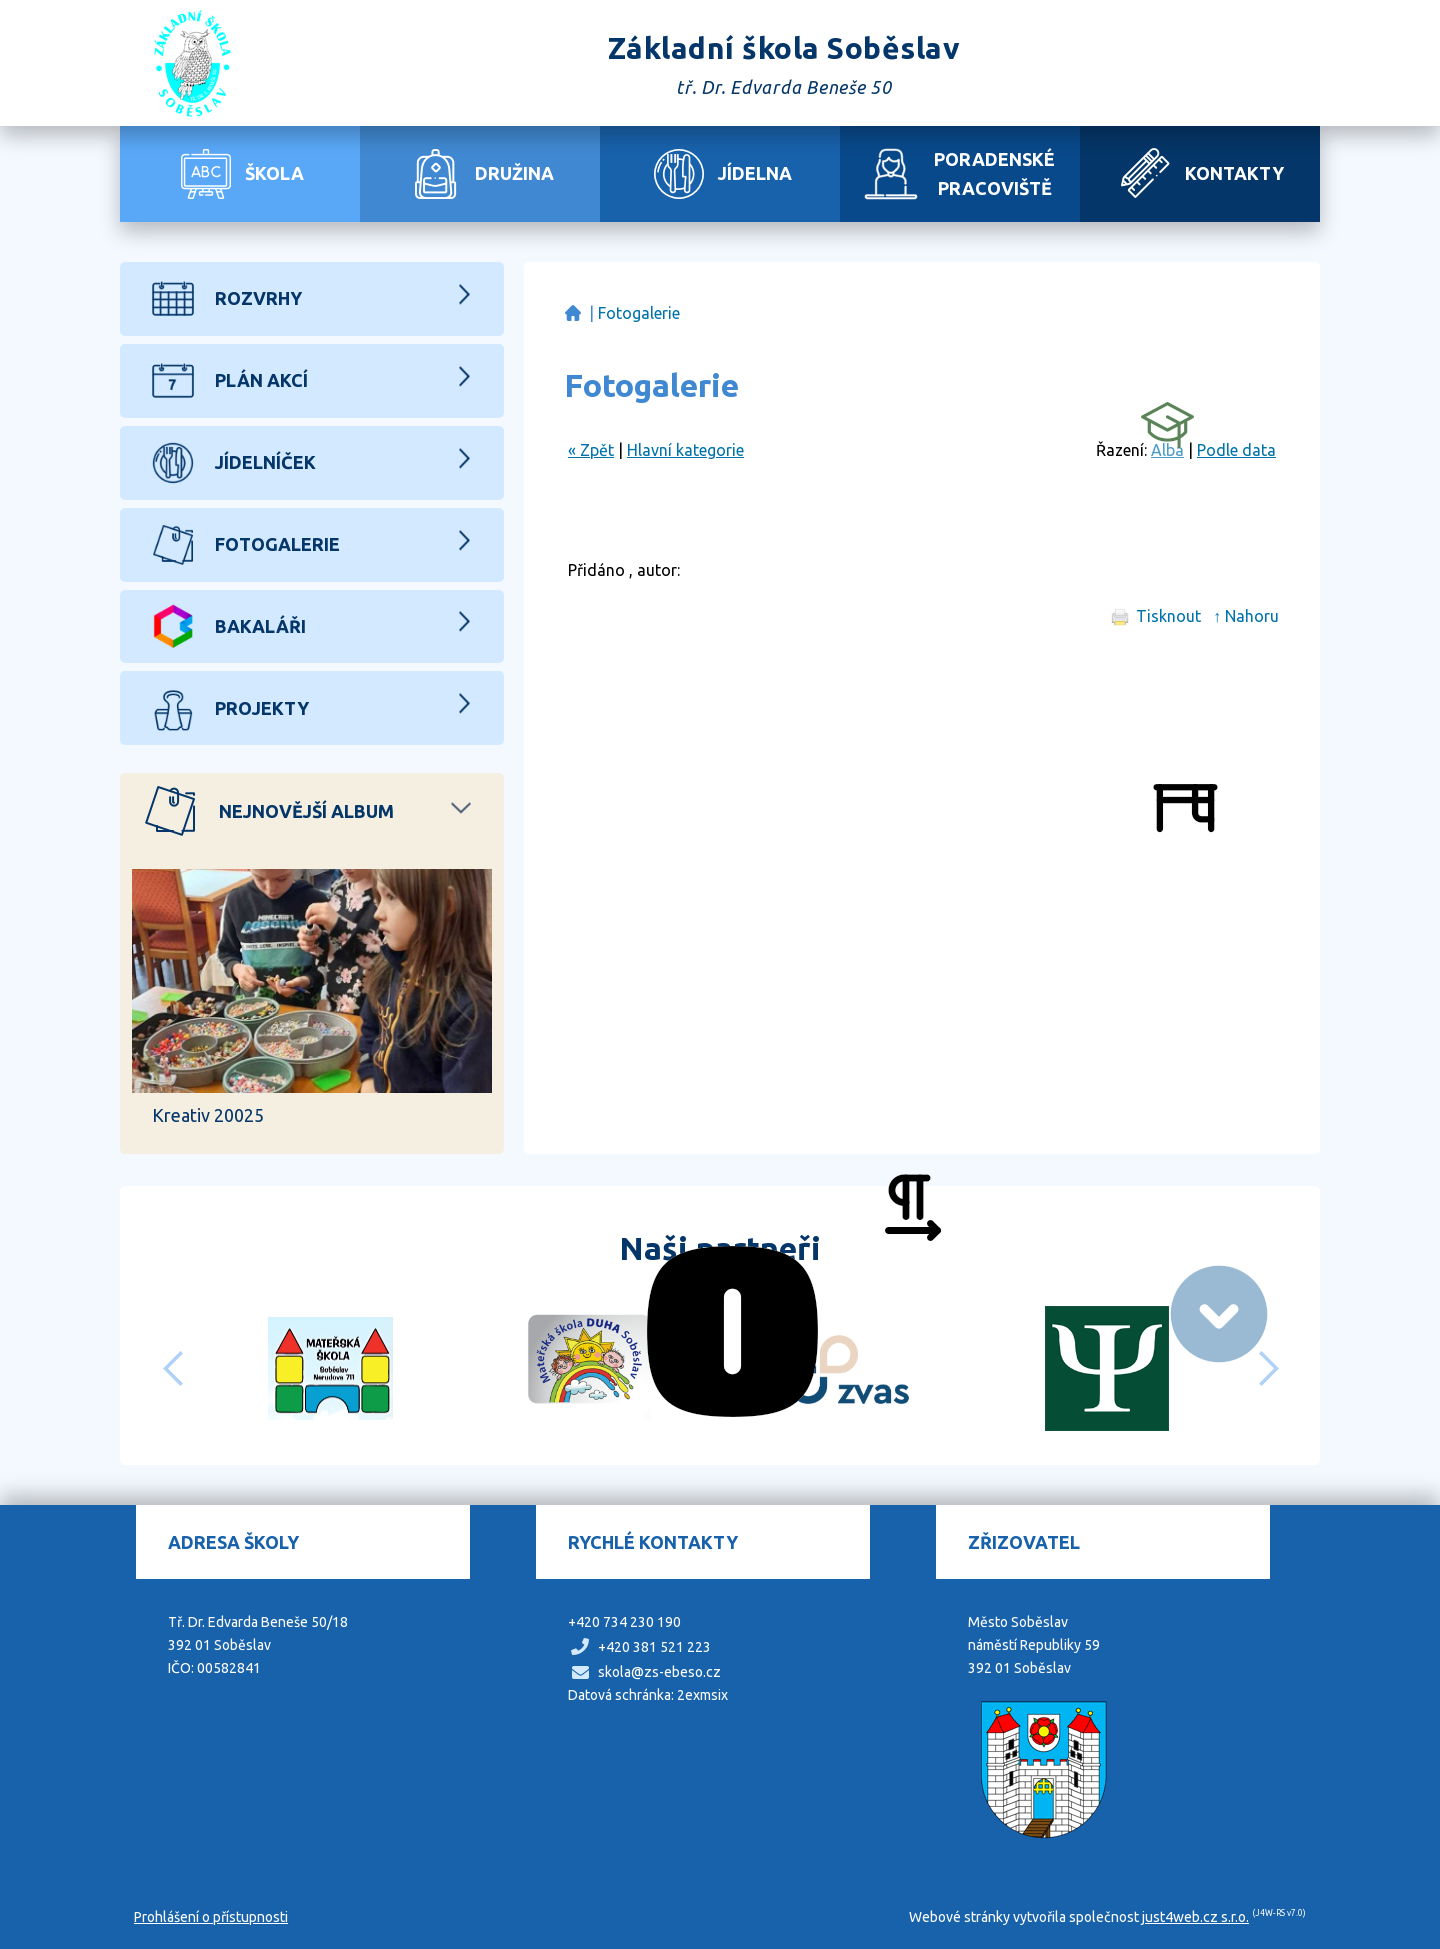 This screenshot has height=1949, width=1440. Describe the element at coordinates (913, 1206) in the screenshot. I see `set text direction to left-to-right` at that location.